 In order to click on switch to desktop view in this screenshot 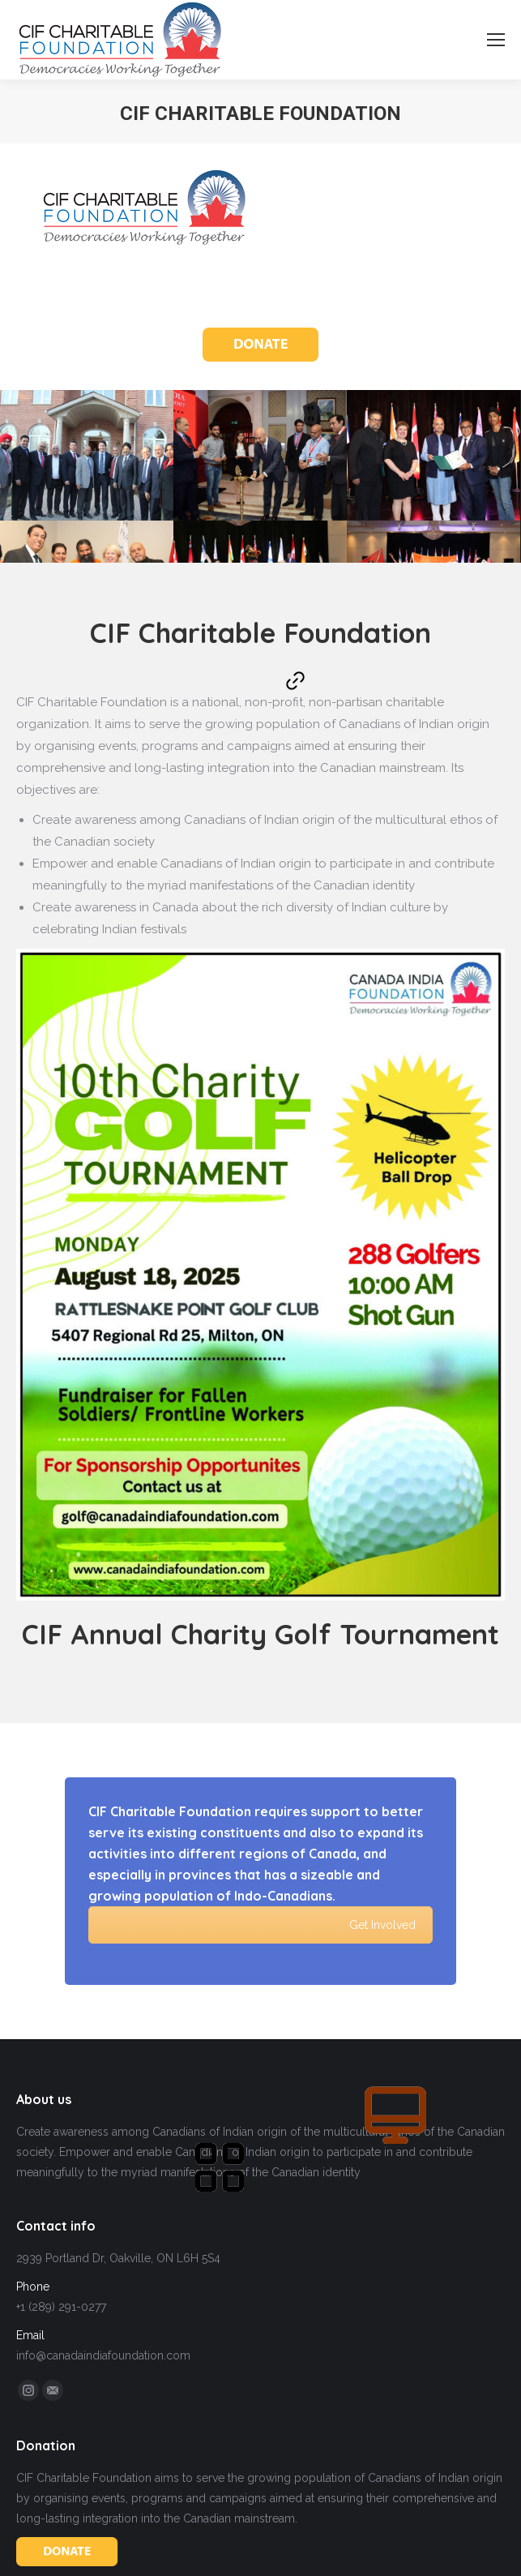, I will do `click(395, 2113)`.